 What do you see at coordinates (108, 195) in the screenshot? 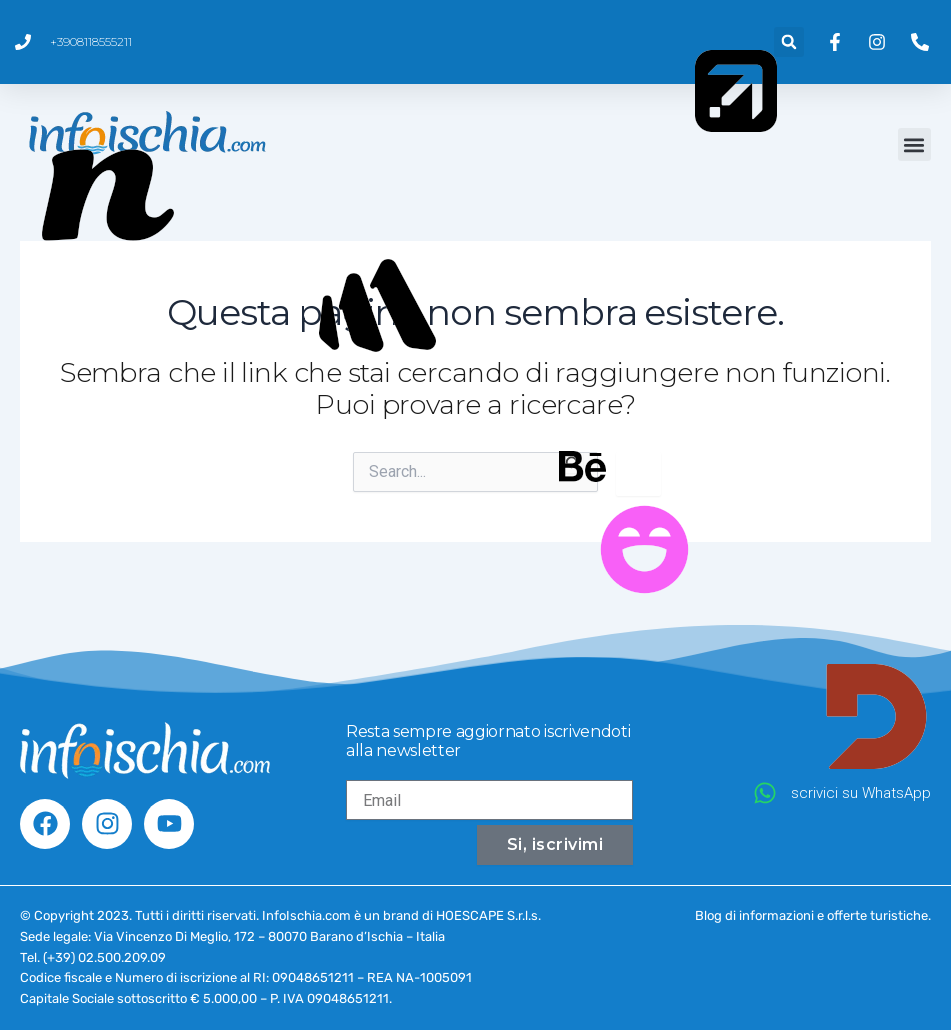
I see `notist app logo` at bounding box center [108, 195].